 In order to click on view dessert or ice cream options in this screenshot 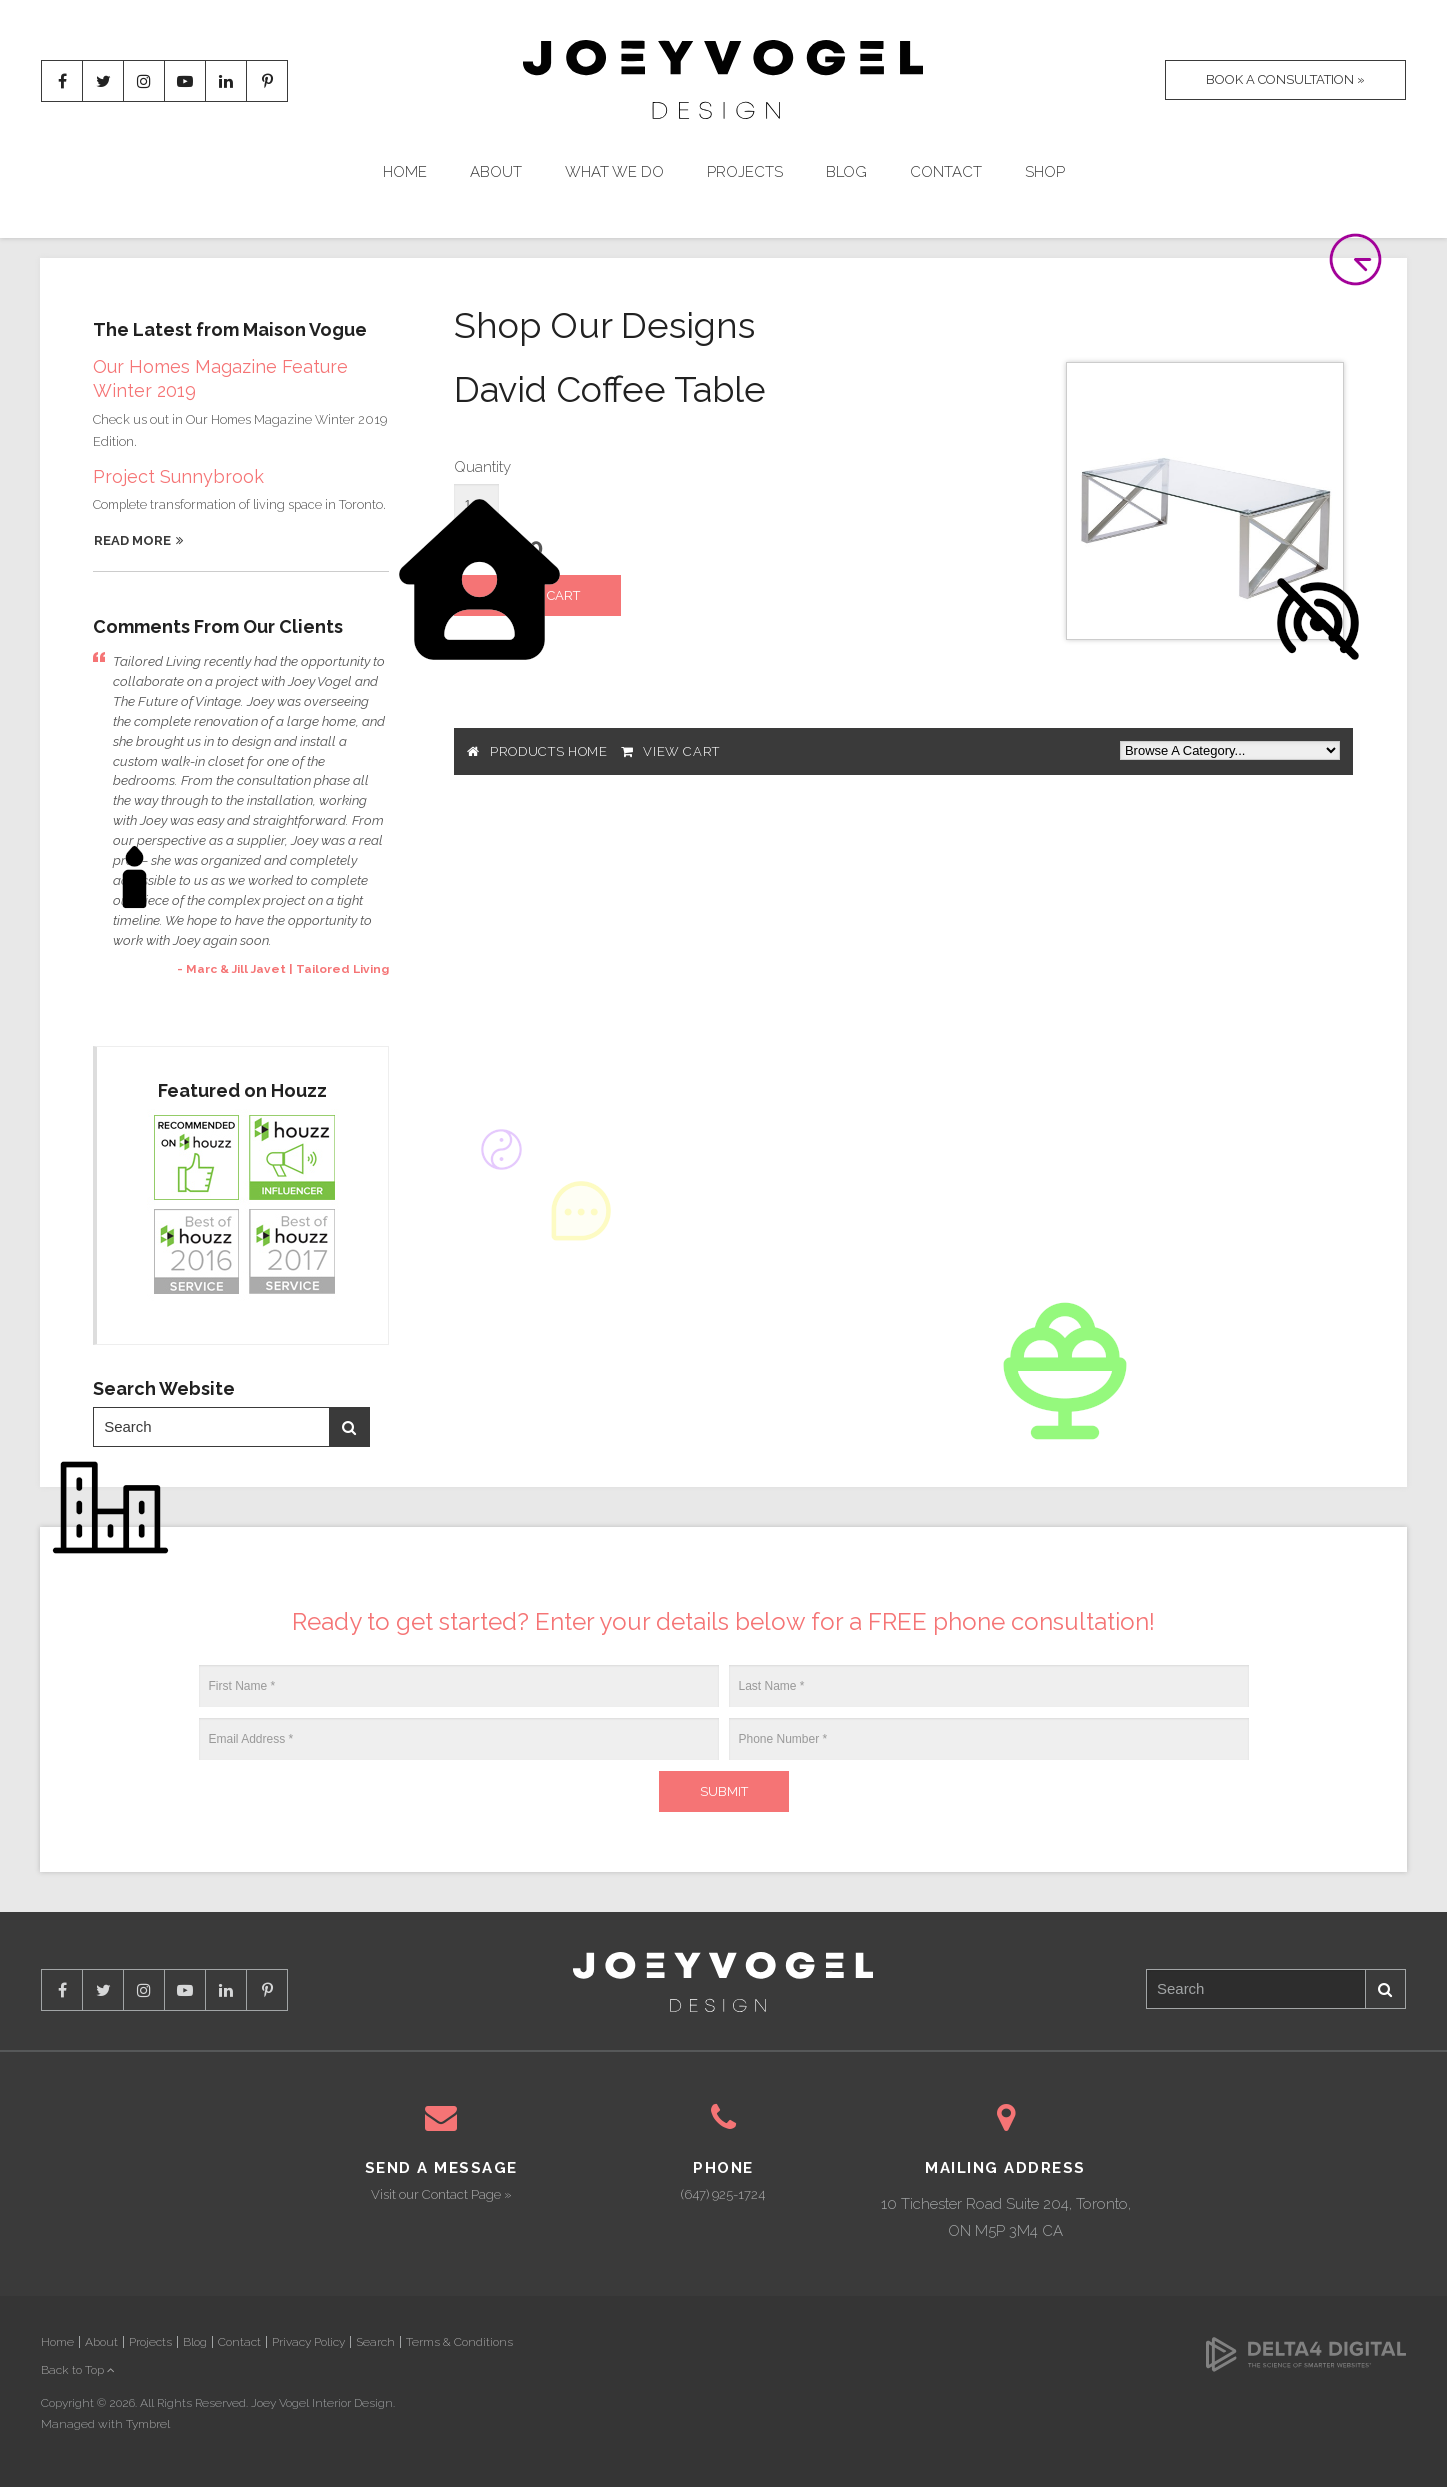, I will do `click(1065, 1371)`.